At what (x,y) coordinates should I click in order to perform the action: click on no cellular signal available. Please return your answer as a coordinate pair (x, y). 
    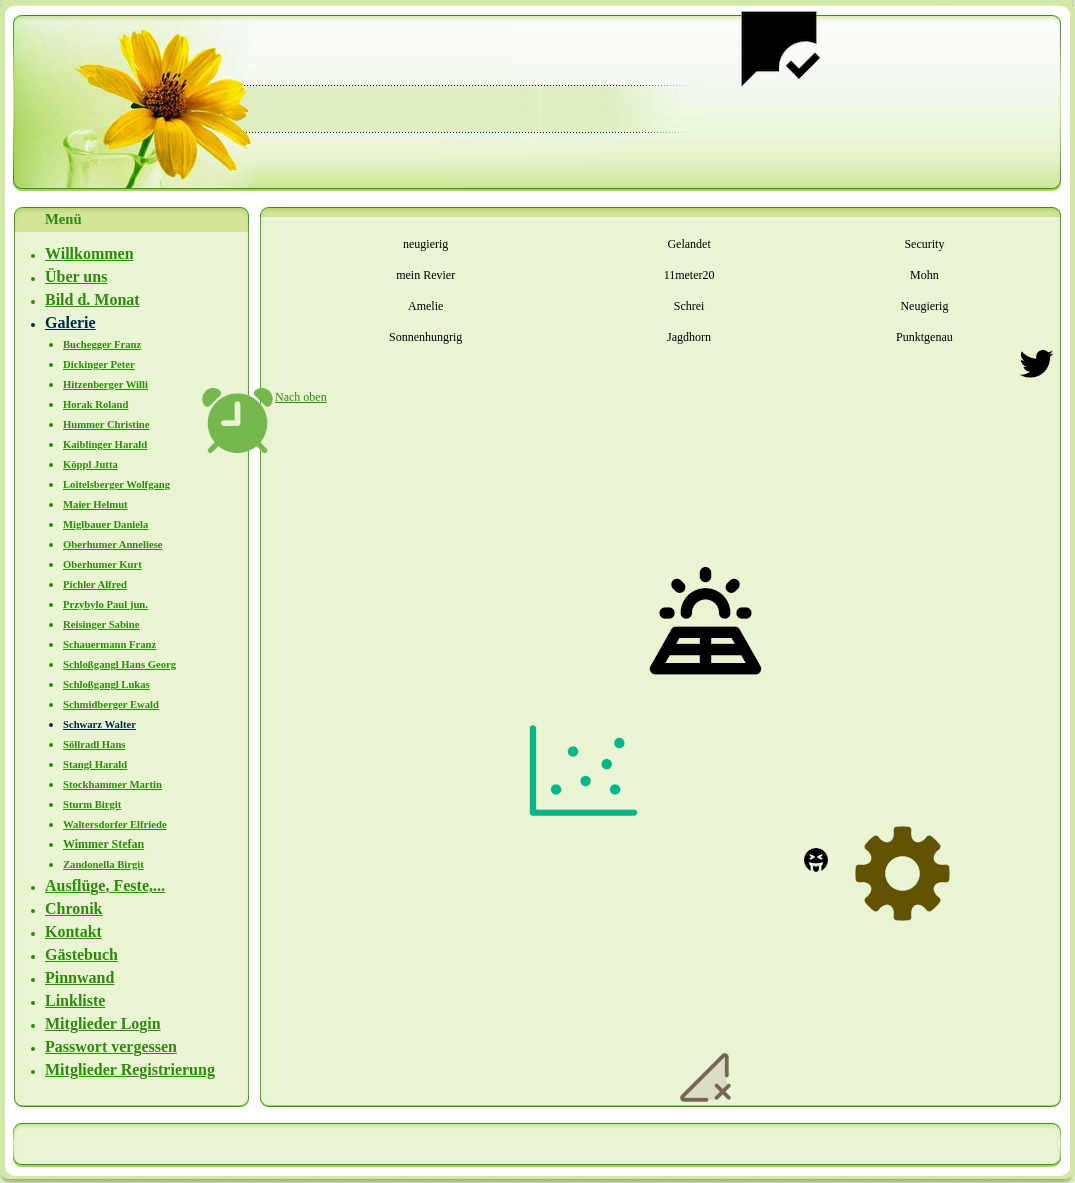
    Looking at the image, I should click on (708, 1079).